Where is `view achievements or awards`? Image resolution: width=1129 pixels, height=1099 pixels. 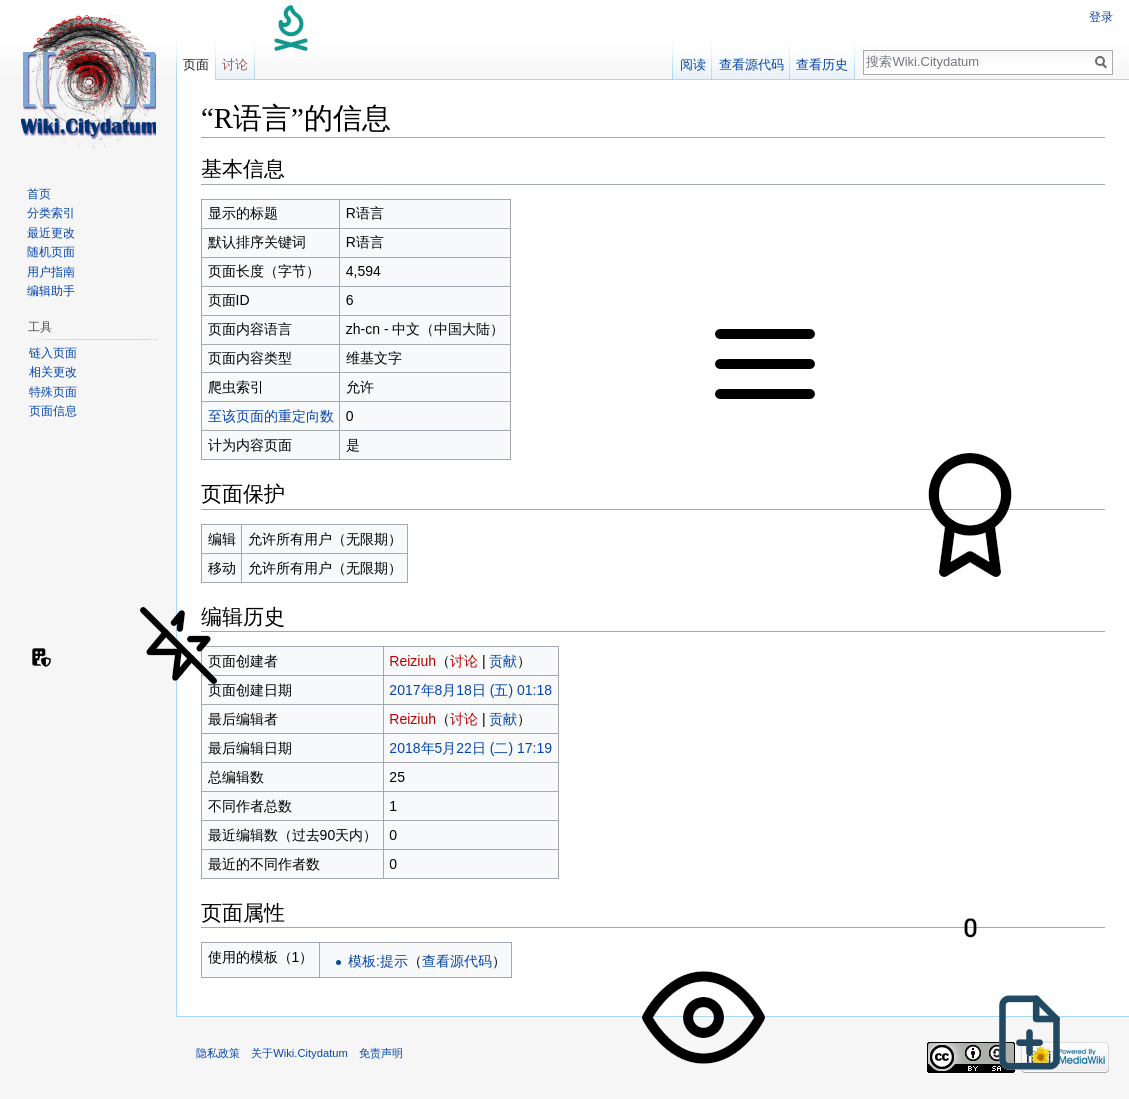
view achievements or awards is located at coordinates (970, 515).